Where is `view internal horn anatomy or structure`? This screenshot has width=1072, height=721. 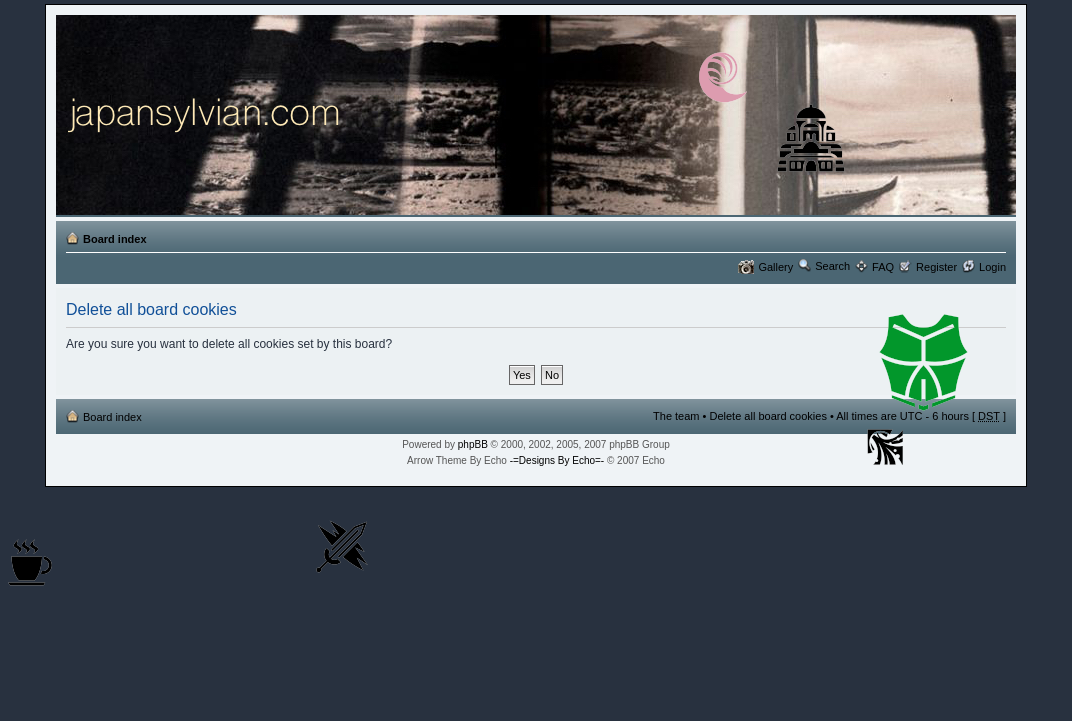 view internal horn anatomy or structure is located at coordinates (722, 77).